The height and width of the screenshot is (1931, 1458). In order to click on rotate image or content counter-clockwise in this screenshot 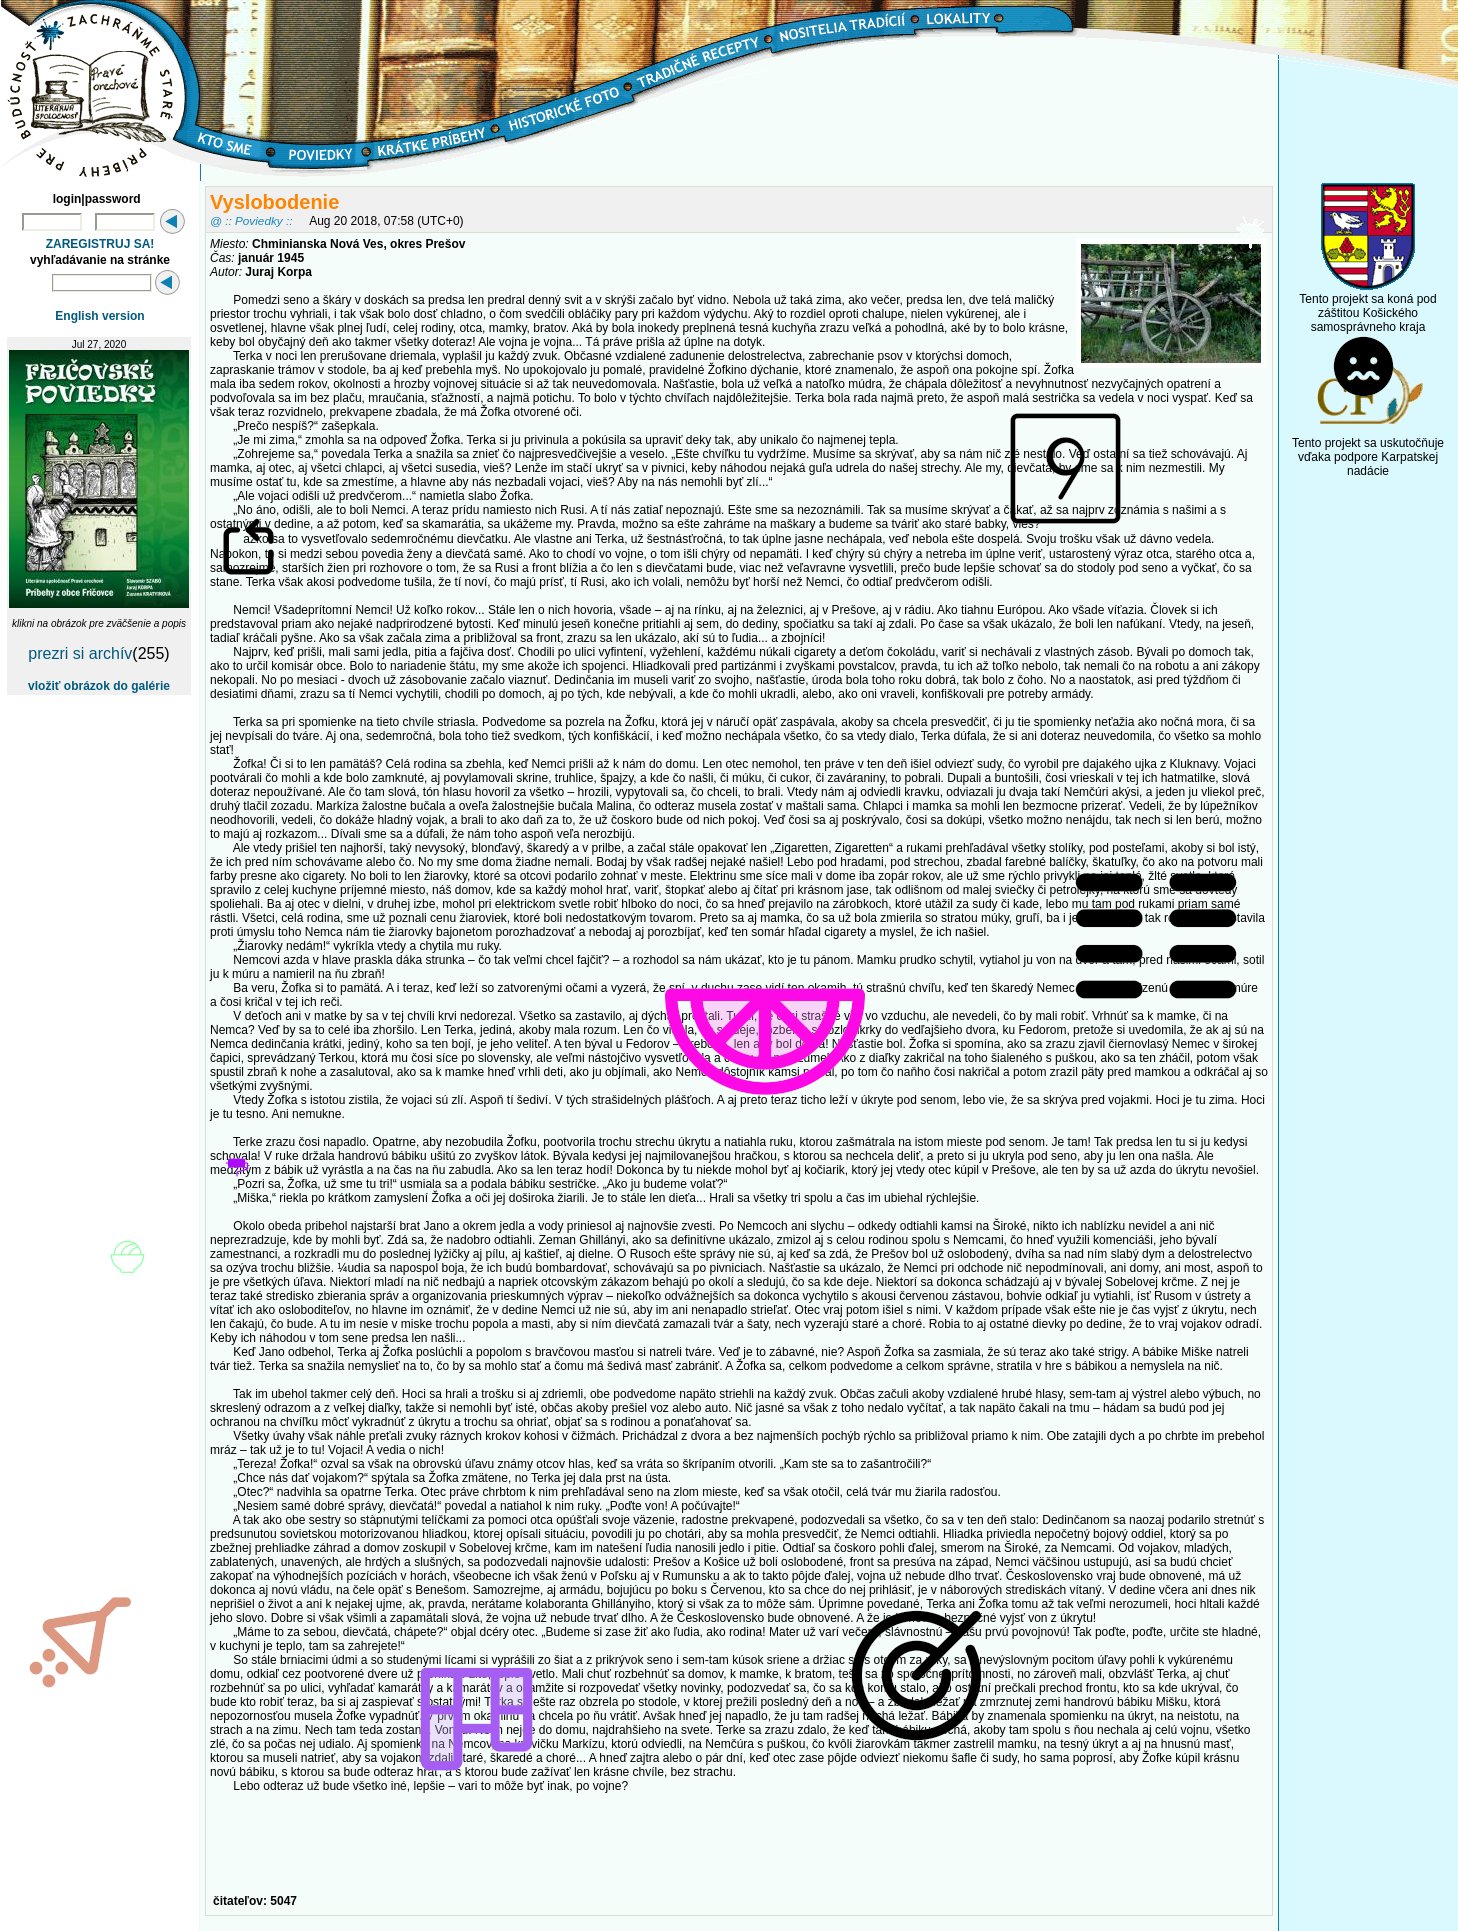, I will do `click(248, 549)`.